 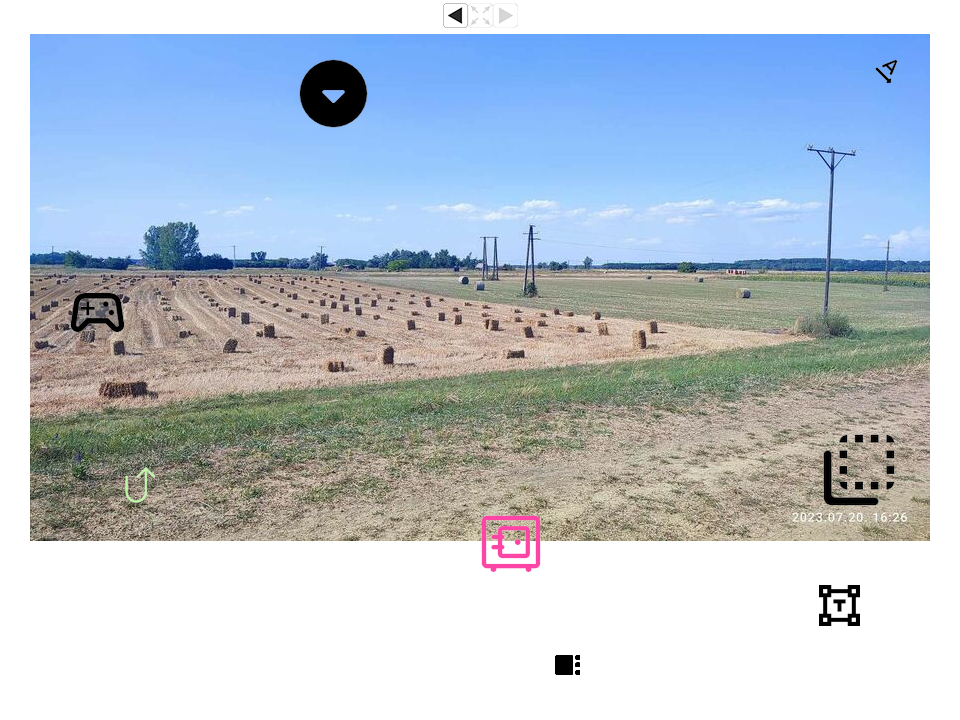 I want to click on toggle sidebar panel visibility, so click(x=568, y=665).